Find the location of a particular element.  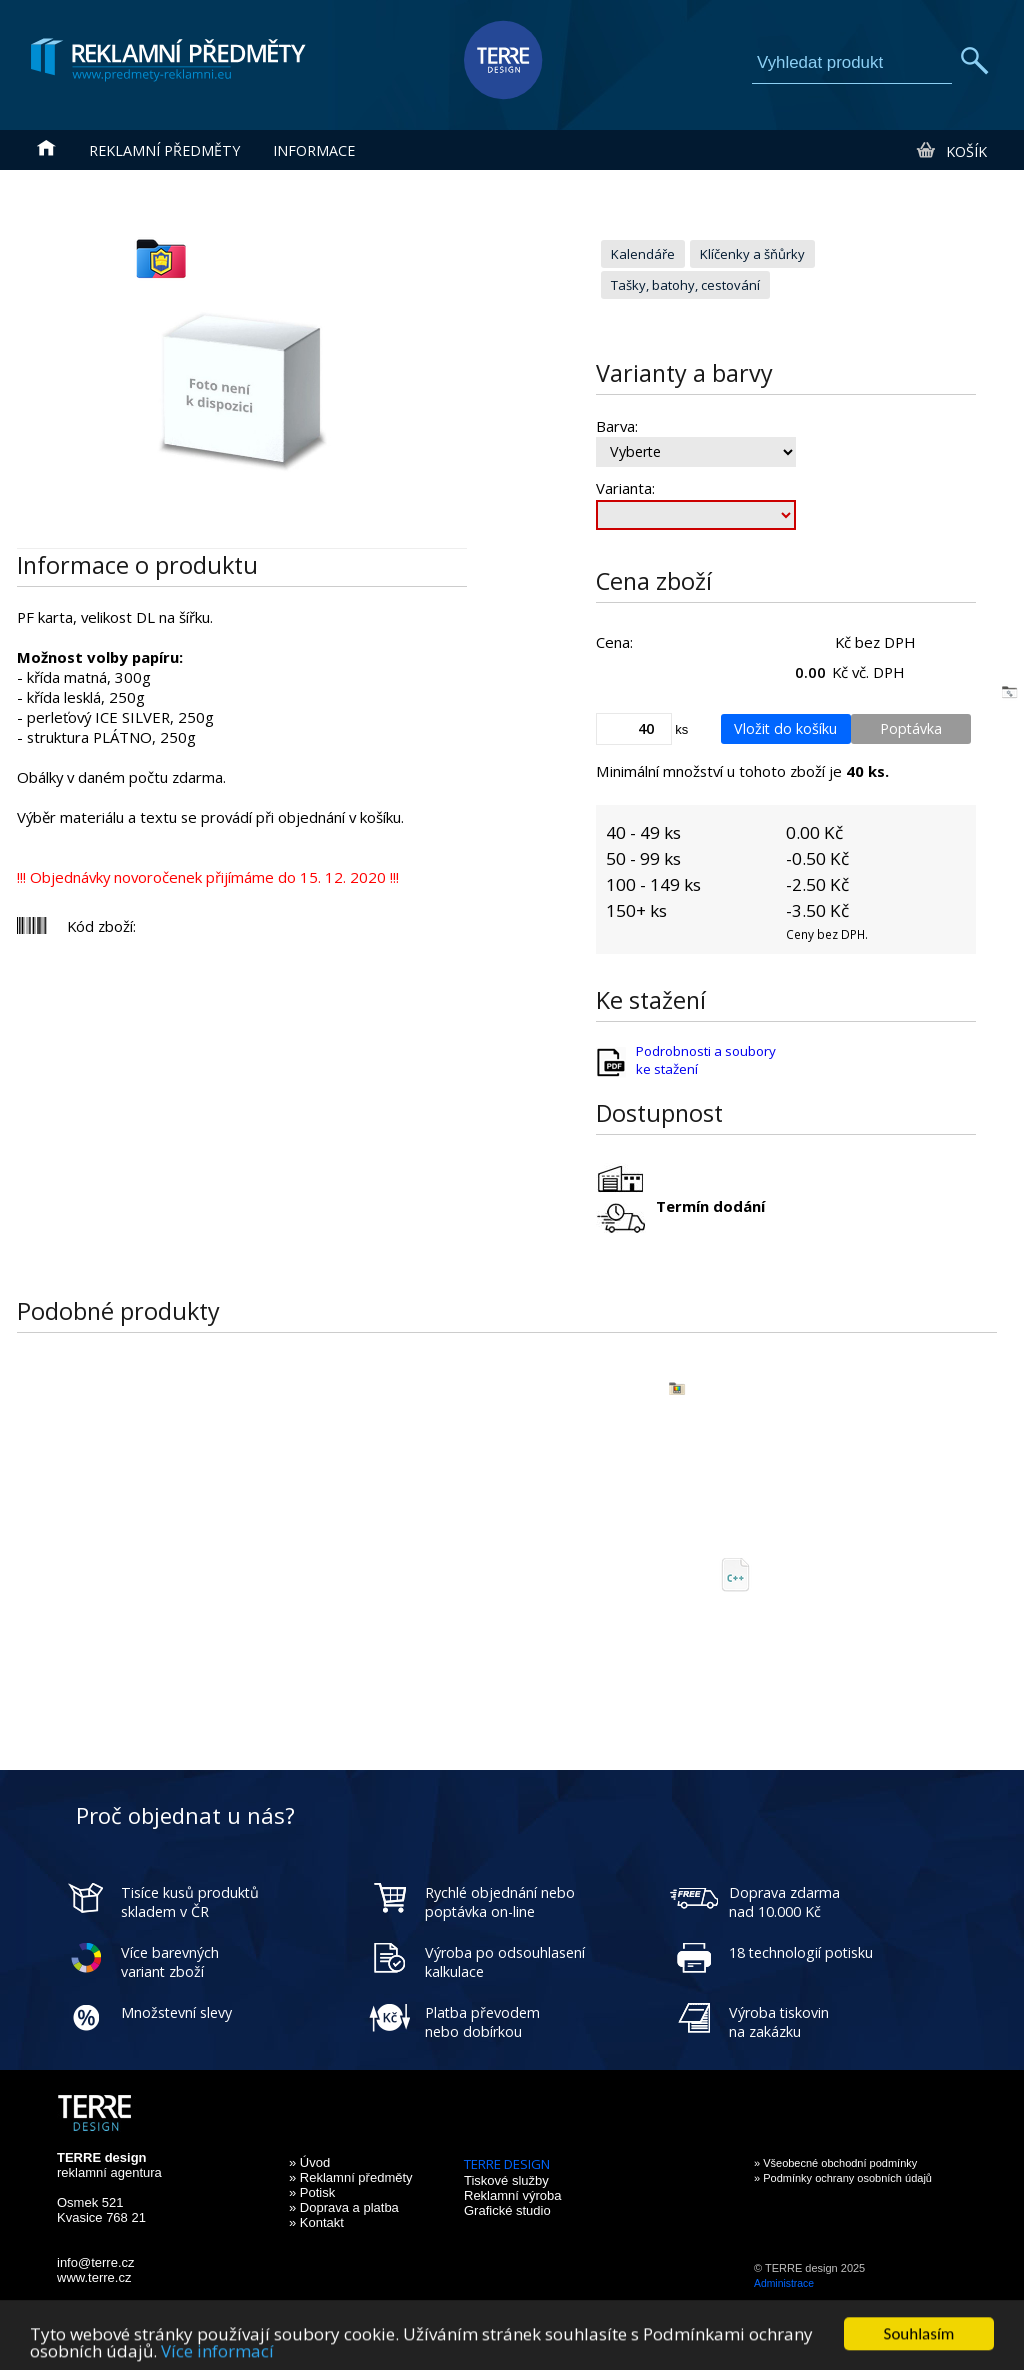

open PowerToys settings folder is located at coordinates (677, 1389).